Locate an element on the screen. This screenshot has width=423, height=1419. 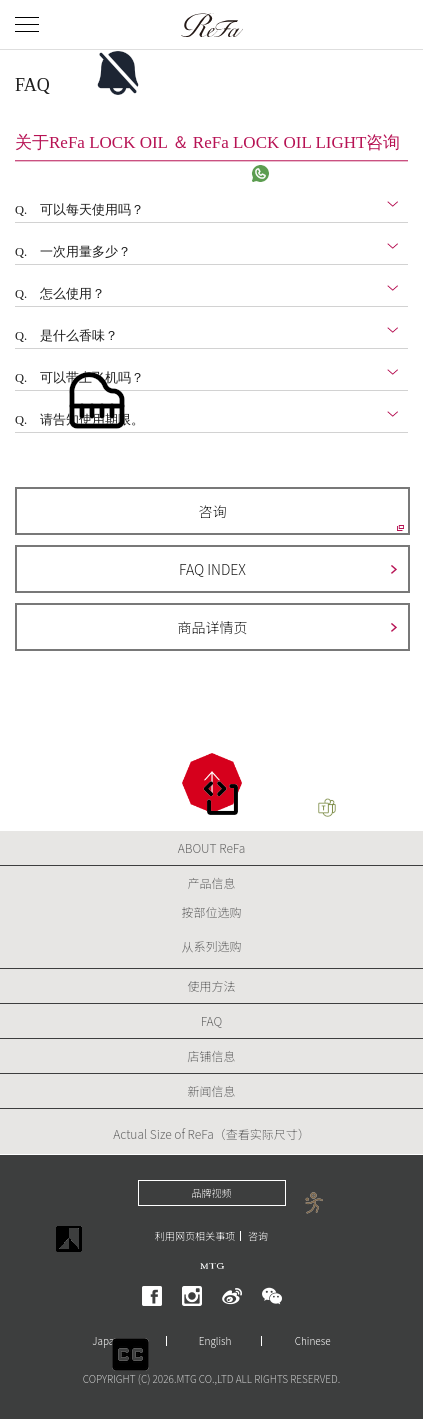
mute notifications is located at coordinates (118, 73).